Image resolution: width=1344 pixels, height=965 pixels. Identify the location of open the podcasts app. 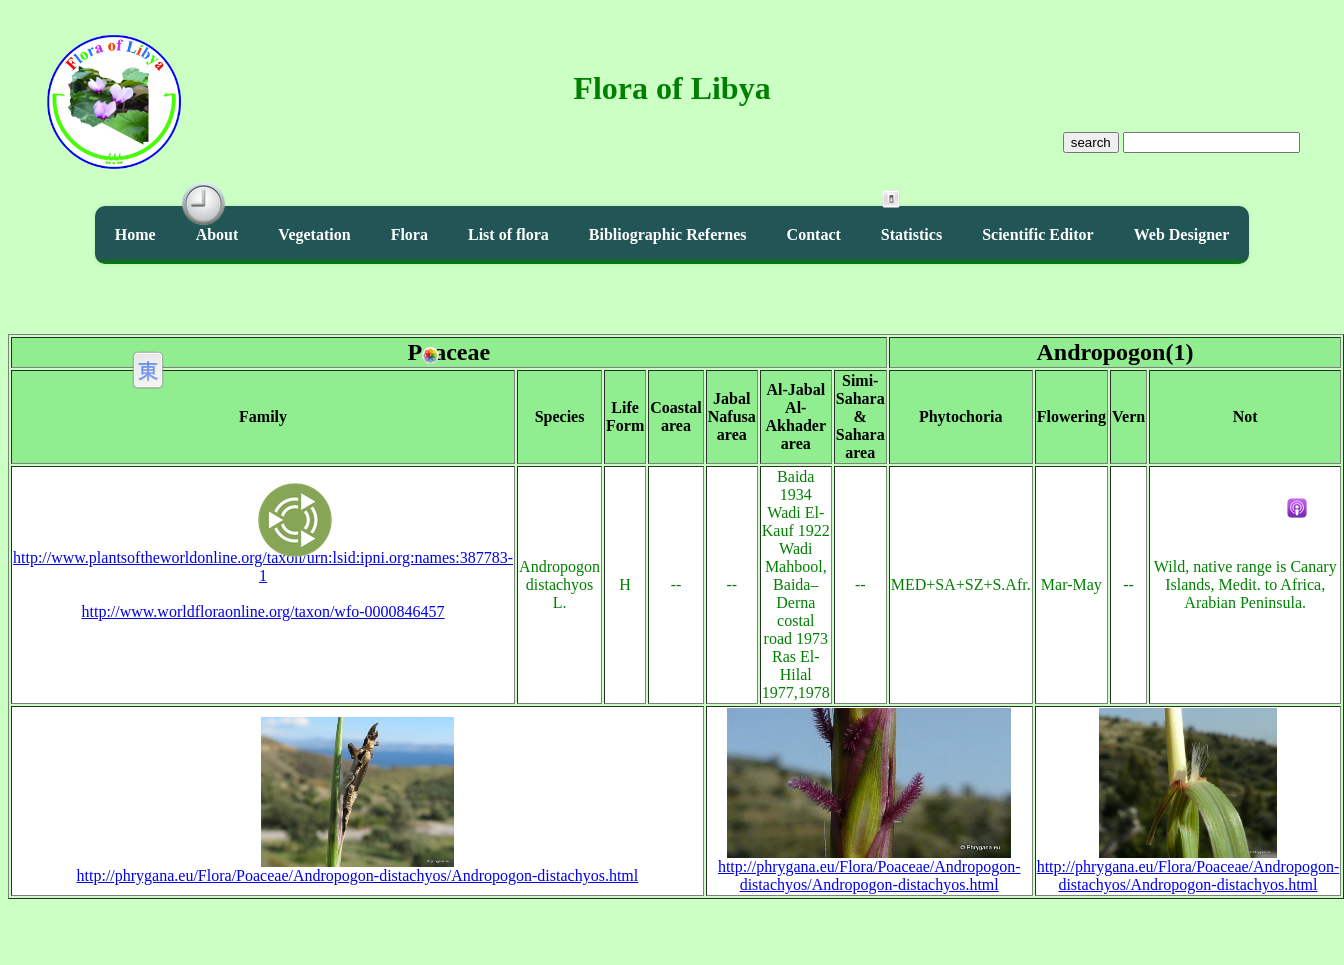
(1297, 508).